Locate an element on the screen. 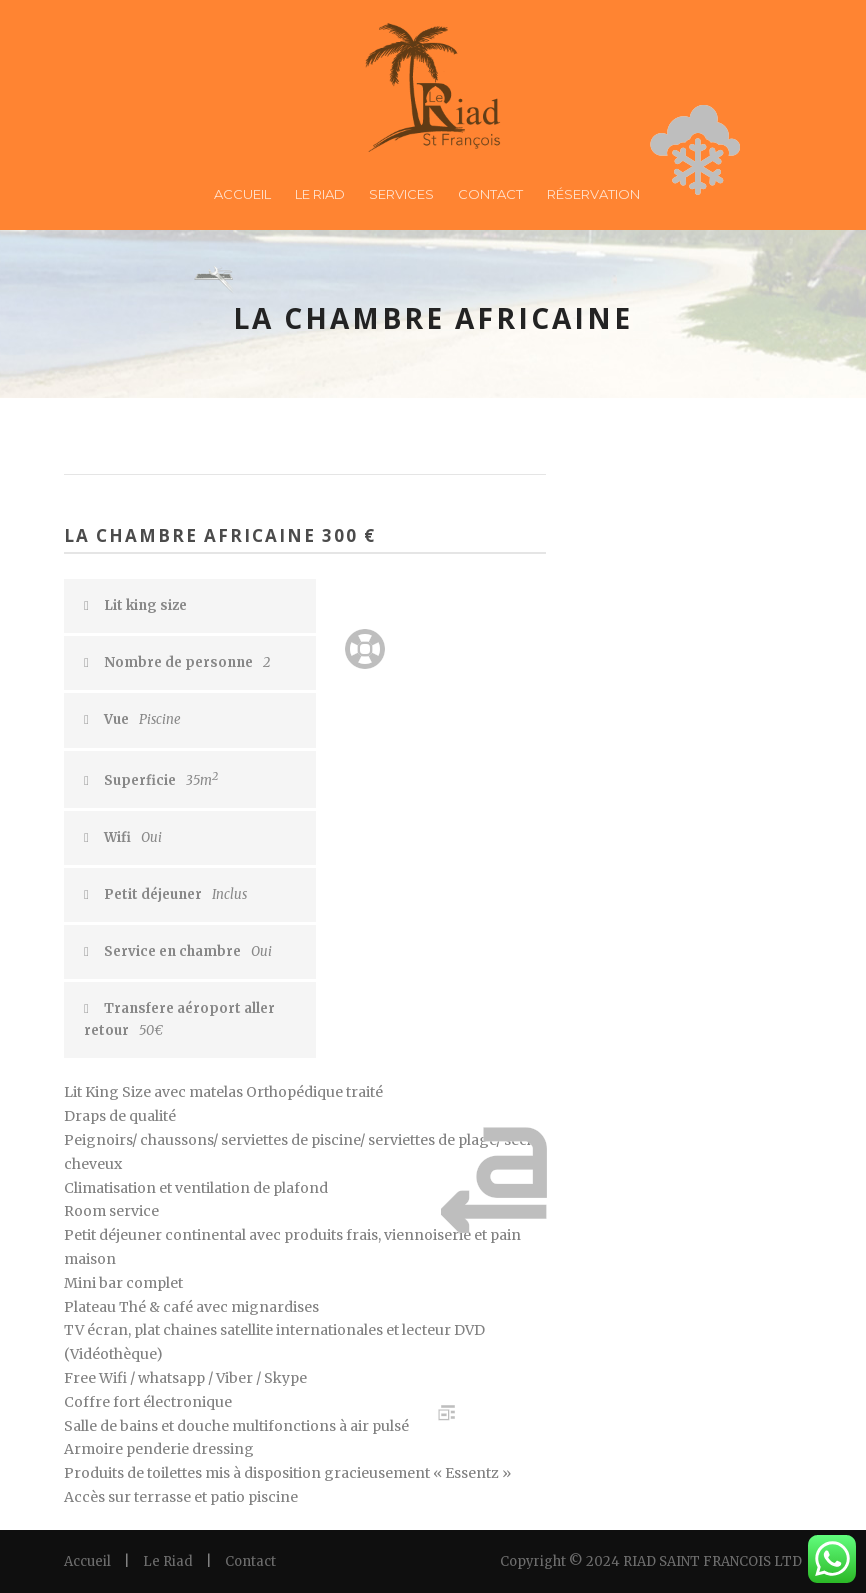 The width and height of the screenshot is (866, 1593). open help documentation is located at coordinates (365, 649).